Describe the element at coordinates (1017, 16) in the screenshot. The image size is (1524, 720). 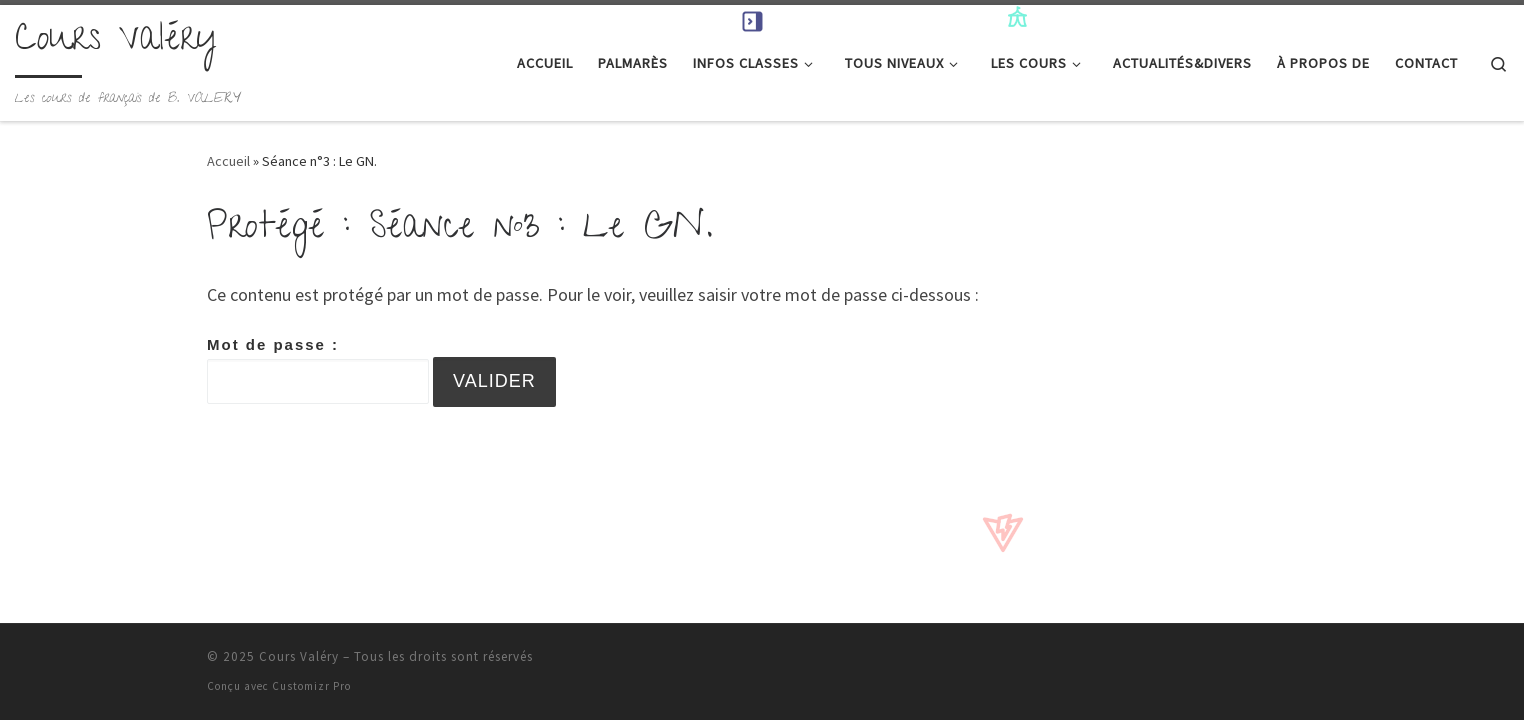
I see `view circus or entertainment venues` at that location.